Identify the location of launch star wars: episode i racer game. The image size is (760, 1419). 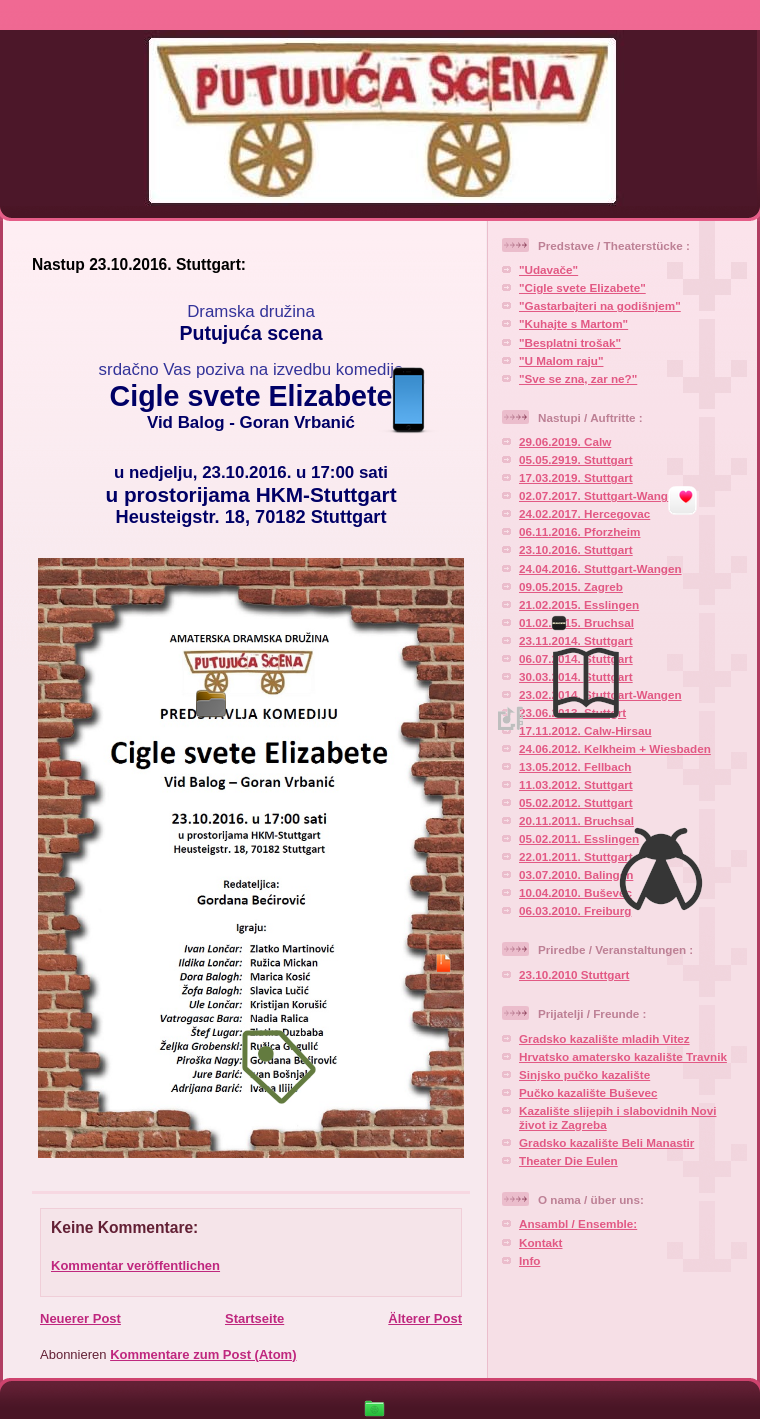
(559, 623).